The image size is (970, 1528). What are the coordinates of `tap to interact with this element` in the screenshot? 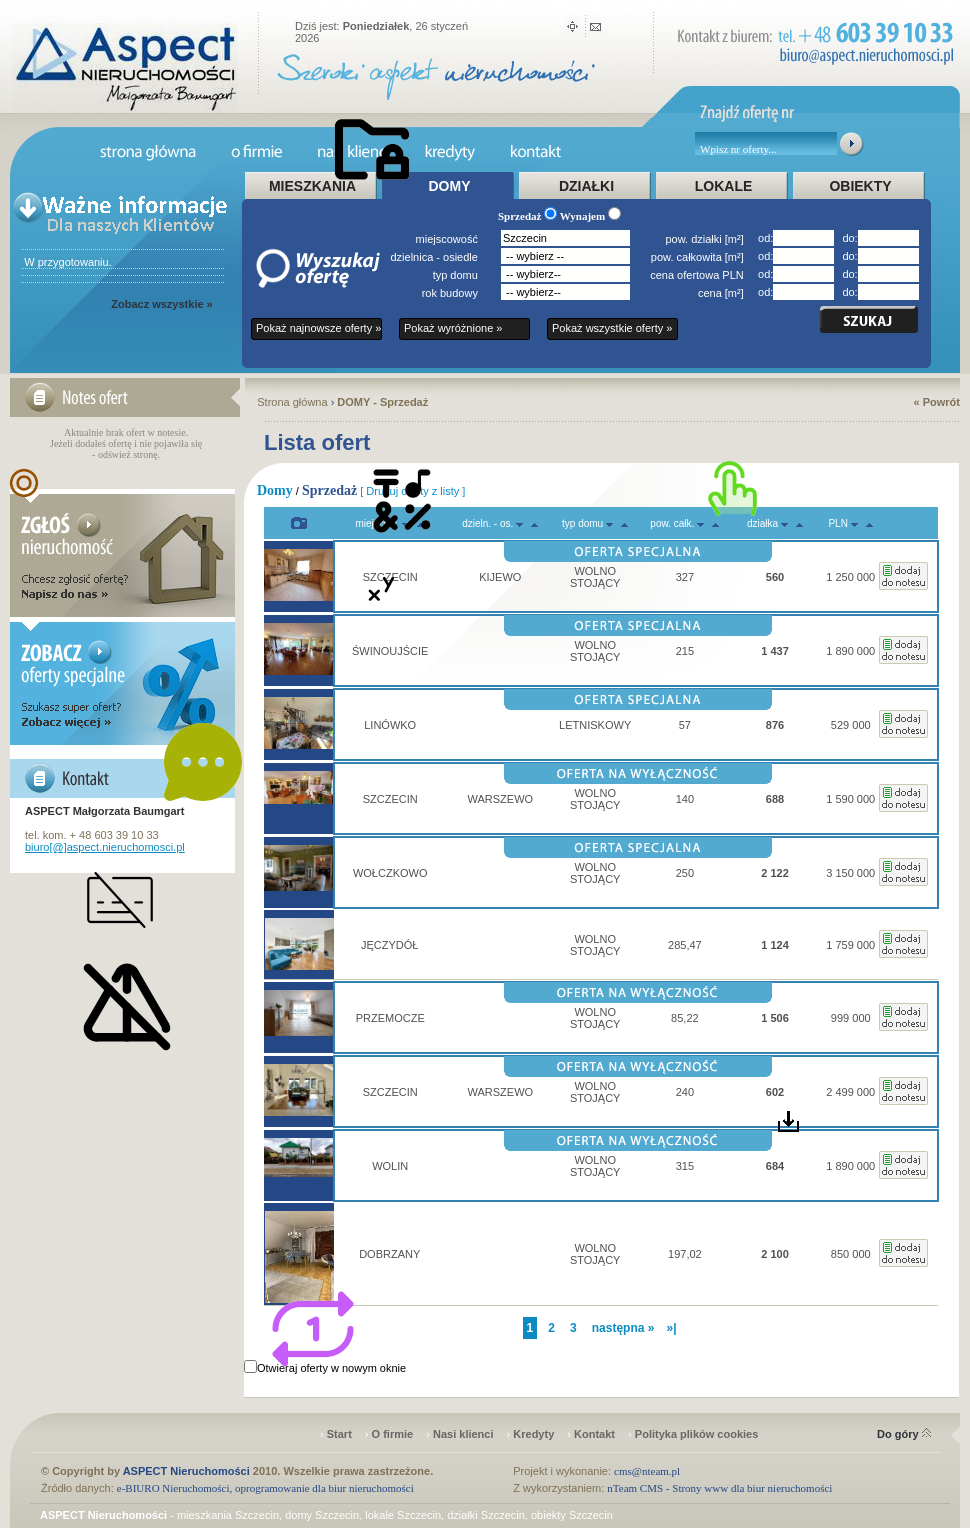 It's located at (732, 489).